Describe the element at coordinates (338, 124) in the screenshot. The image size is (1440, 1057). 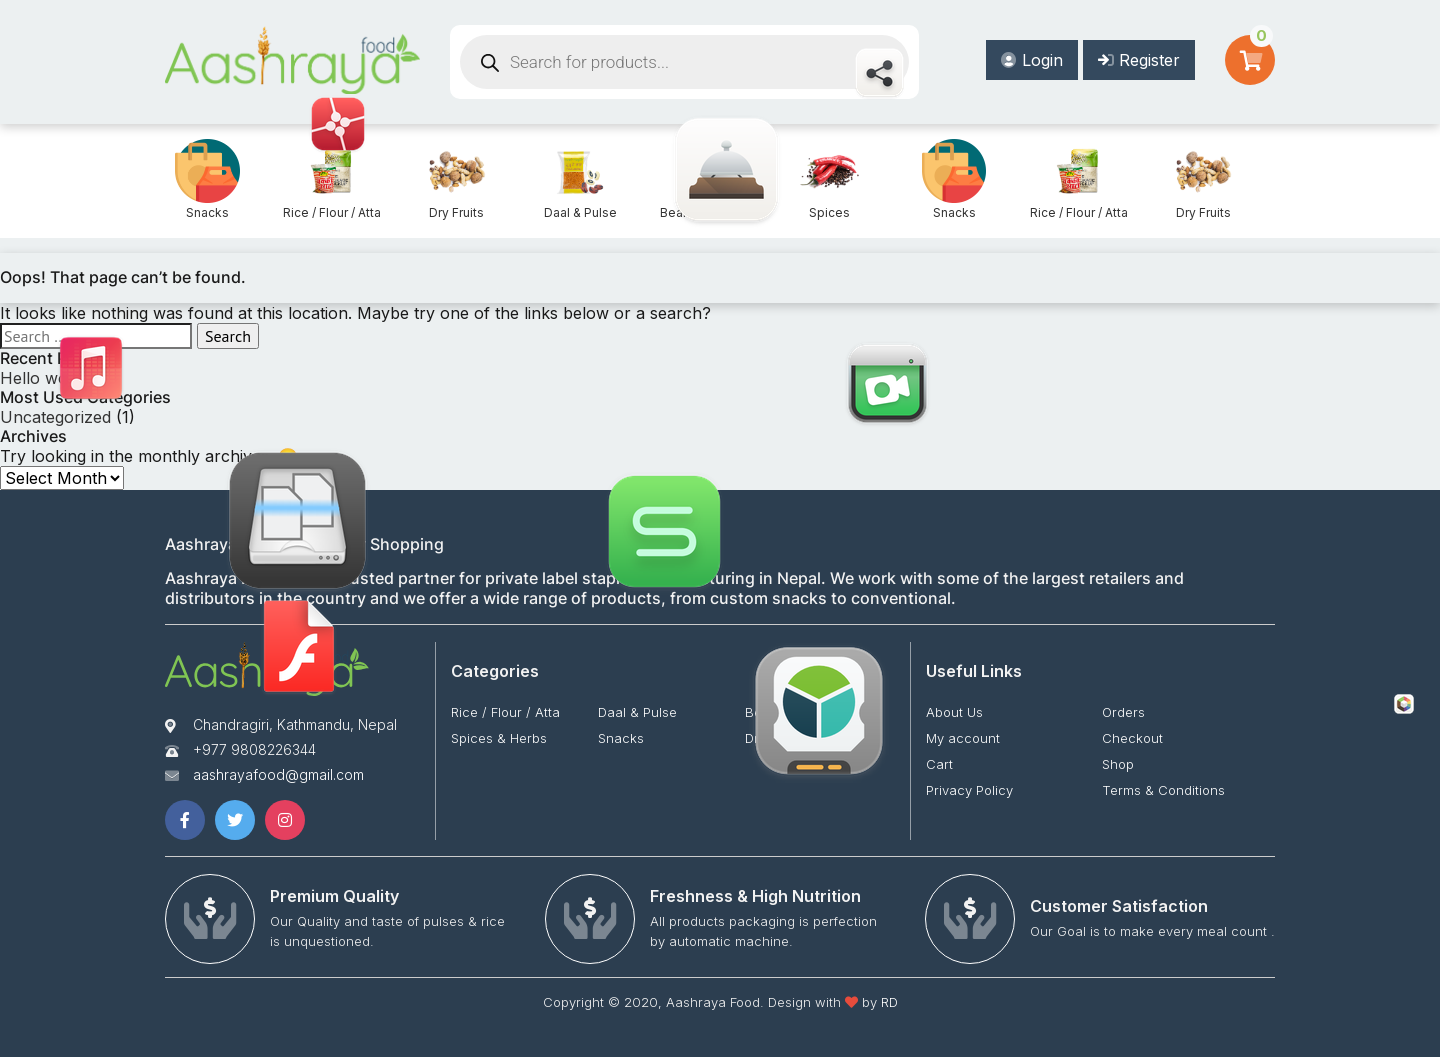
I see `open rygel media server application` at that location.